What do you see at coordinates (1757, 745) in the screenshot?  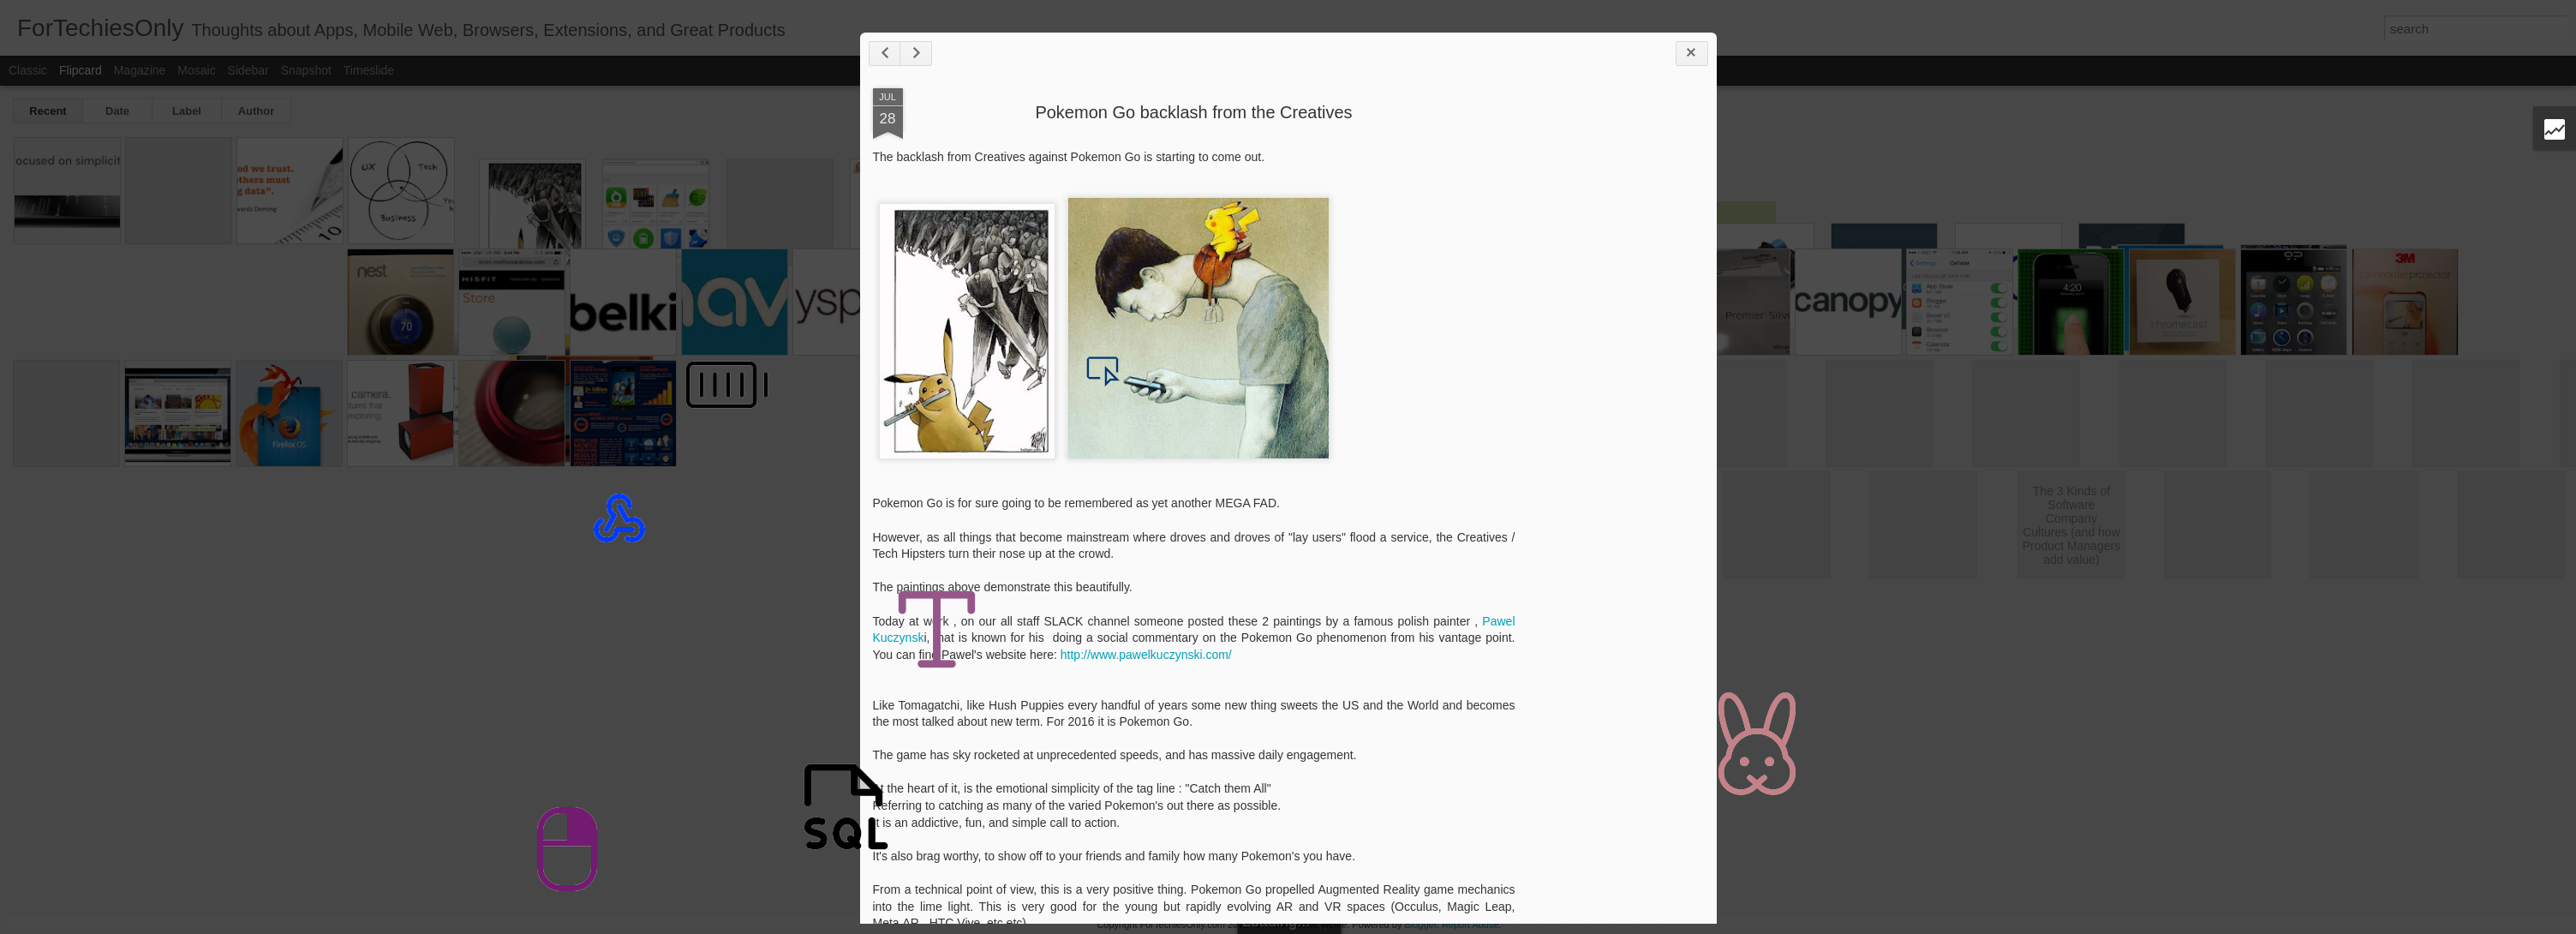 I see `access pet or animal-related features` at bounding box center [1757, 745].